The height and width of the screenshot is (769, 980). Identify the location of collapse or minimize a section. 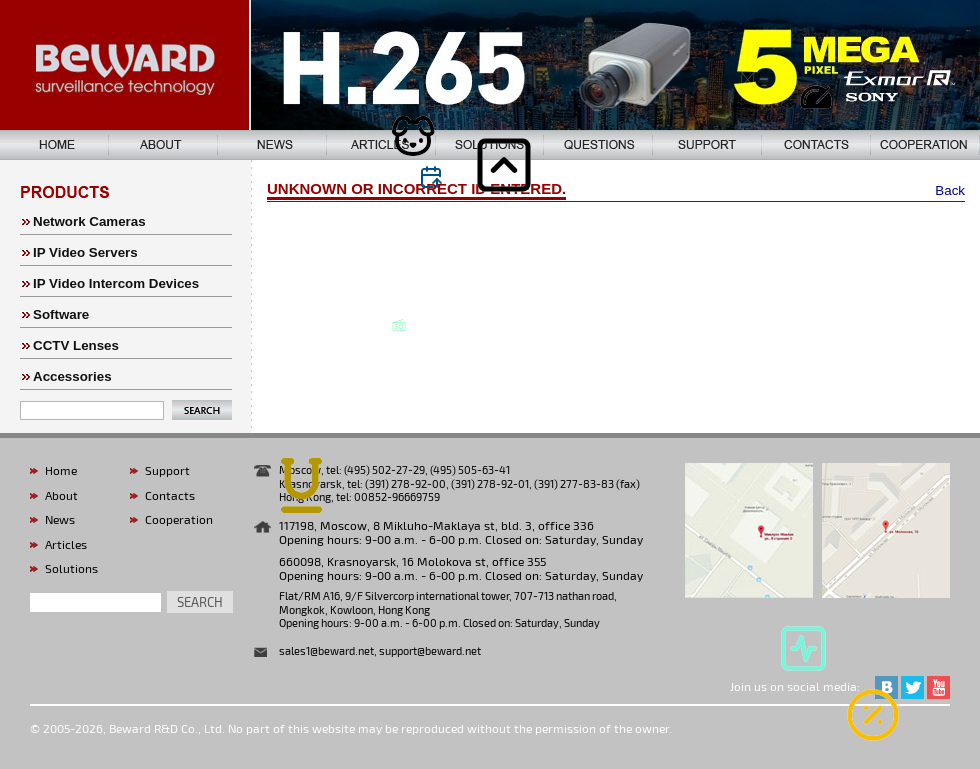
(504, 165).